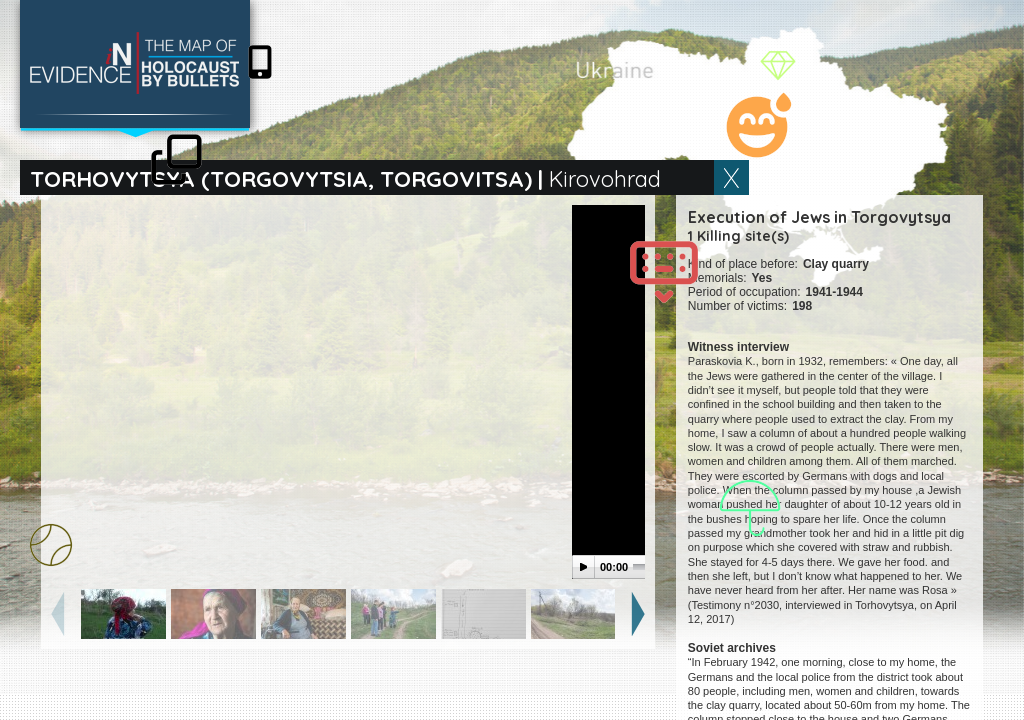 This screenshot has height=720, width=1024. What do you see at coordinates (757, 127) in the screenshot?
I see `react with nervous or awkward laughter` at bounding box center [757, 127].